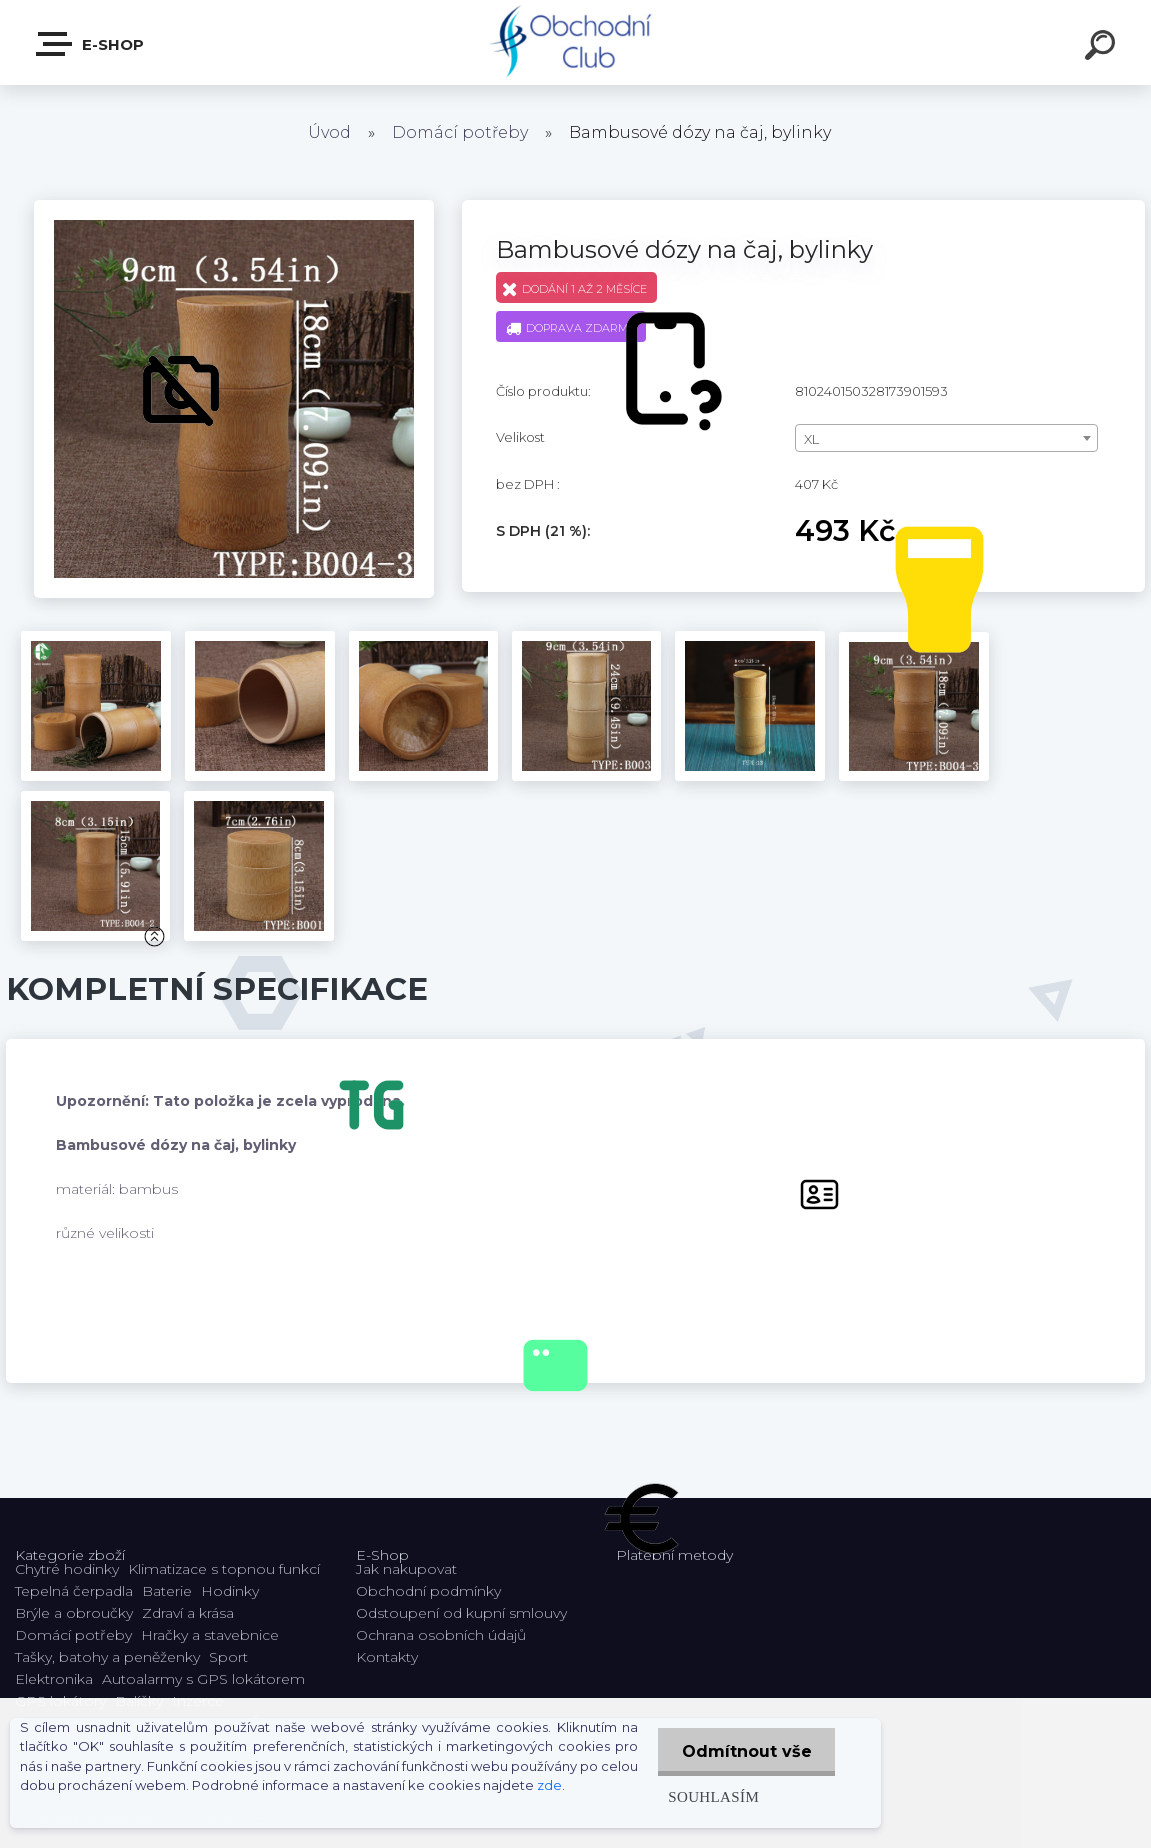 The height and width of the screenshot is (1848, 1151). Describe the element at coordinates (819, 1194) in the screenshot. I see `view your profile or identification details` at that location.